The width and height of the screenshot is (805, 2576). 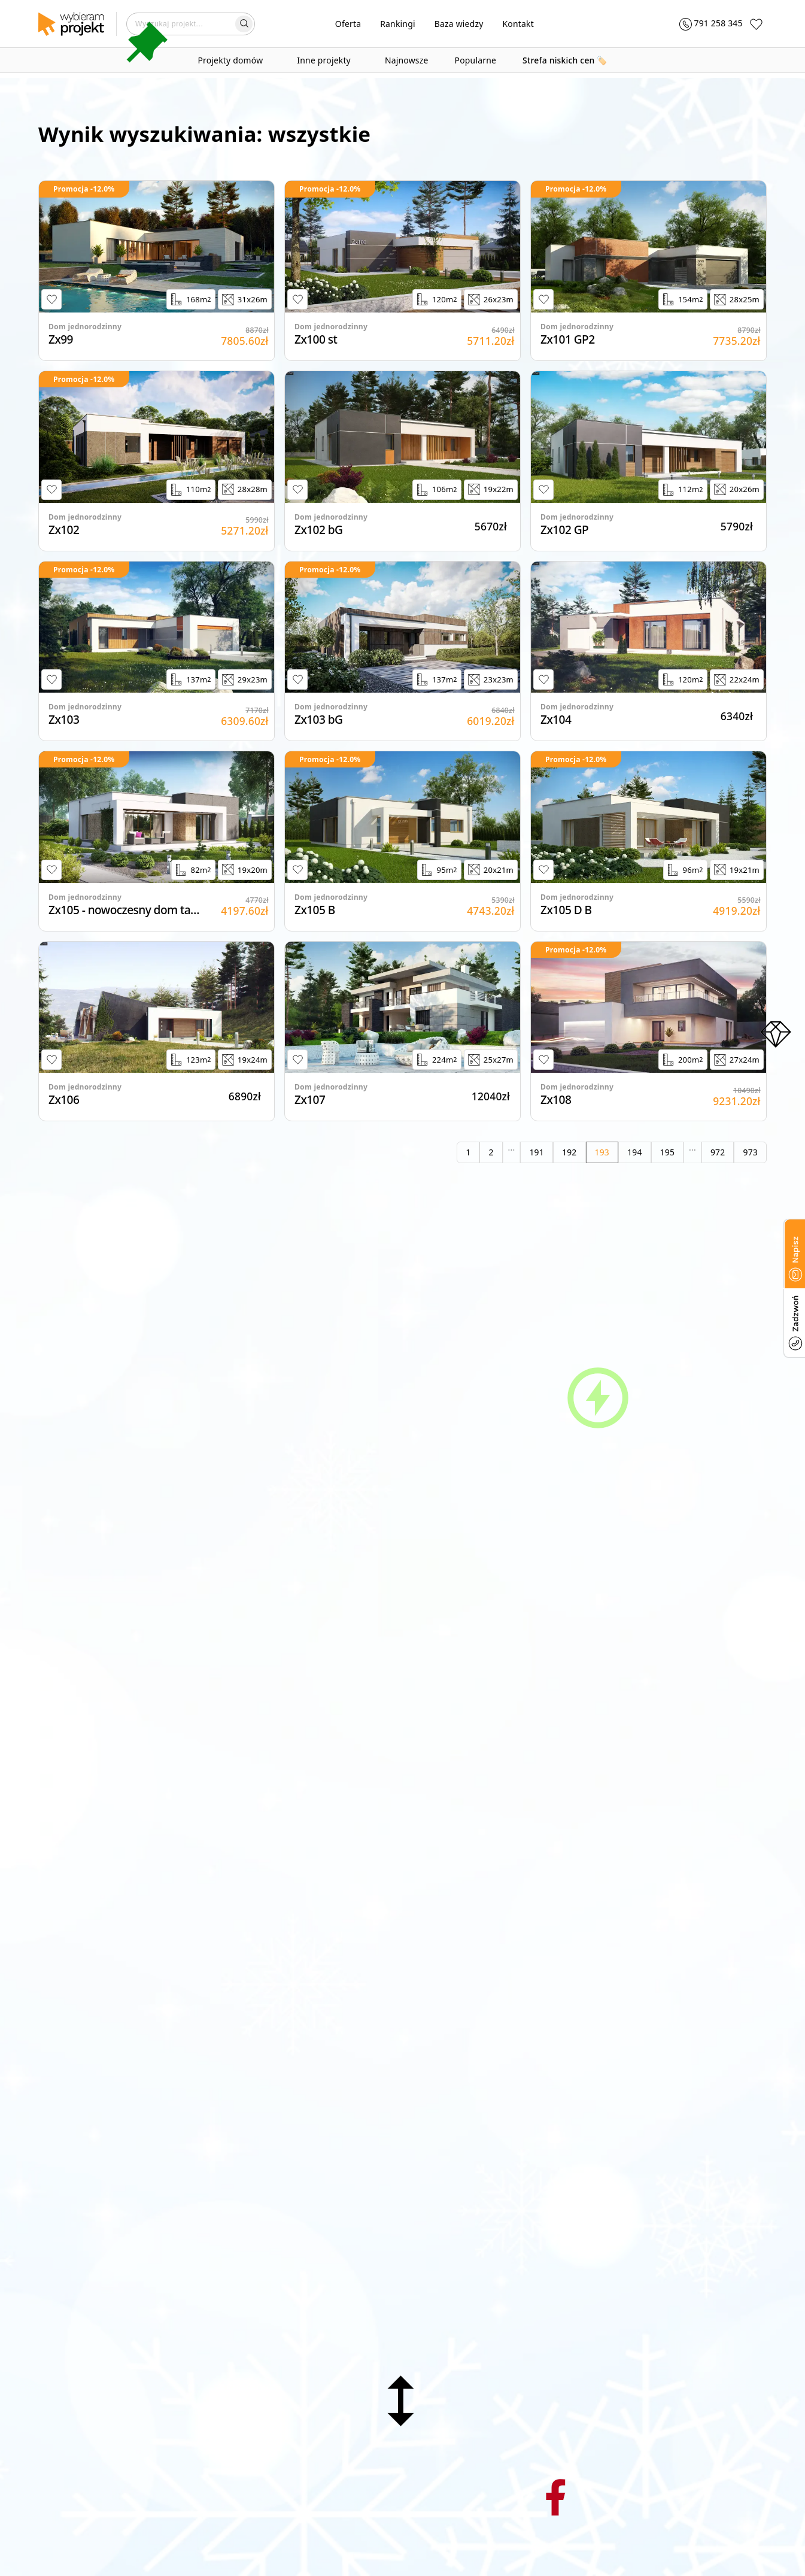 What do you see at coordinates (145, 44) in the screenshot?
I see `pin an item to keep it visible` at bounding box center [145, 44].